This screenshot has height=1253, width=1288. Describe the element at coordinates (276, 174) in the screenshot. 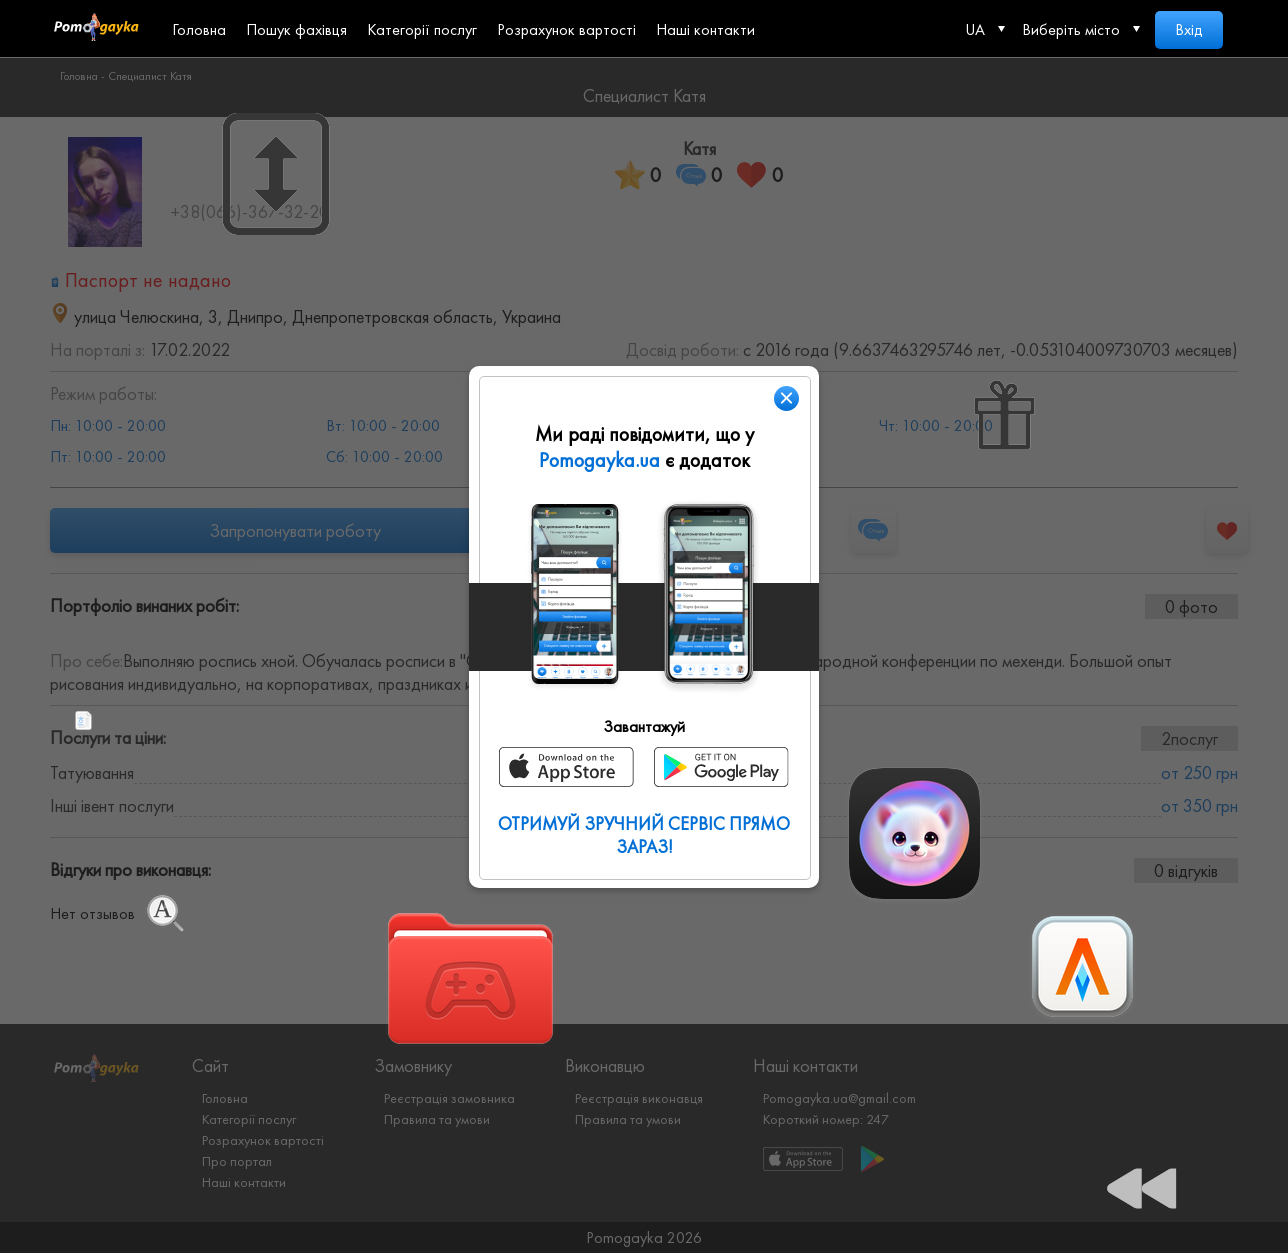

I see `open transmission torrent client` at that location.